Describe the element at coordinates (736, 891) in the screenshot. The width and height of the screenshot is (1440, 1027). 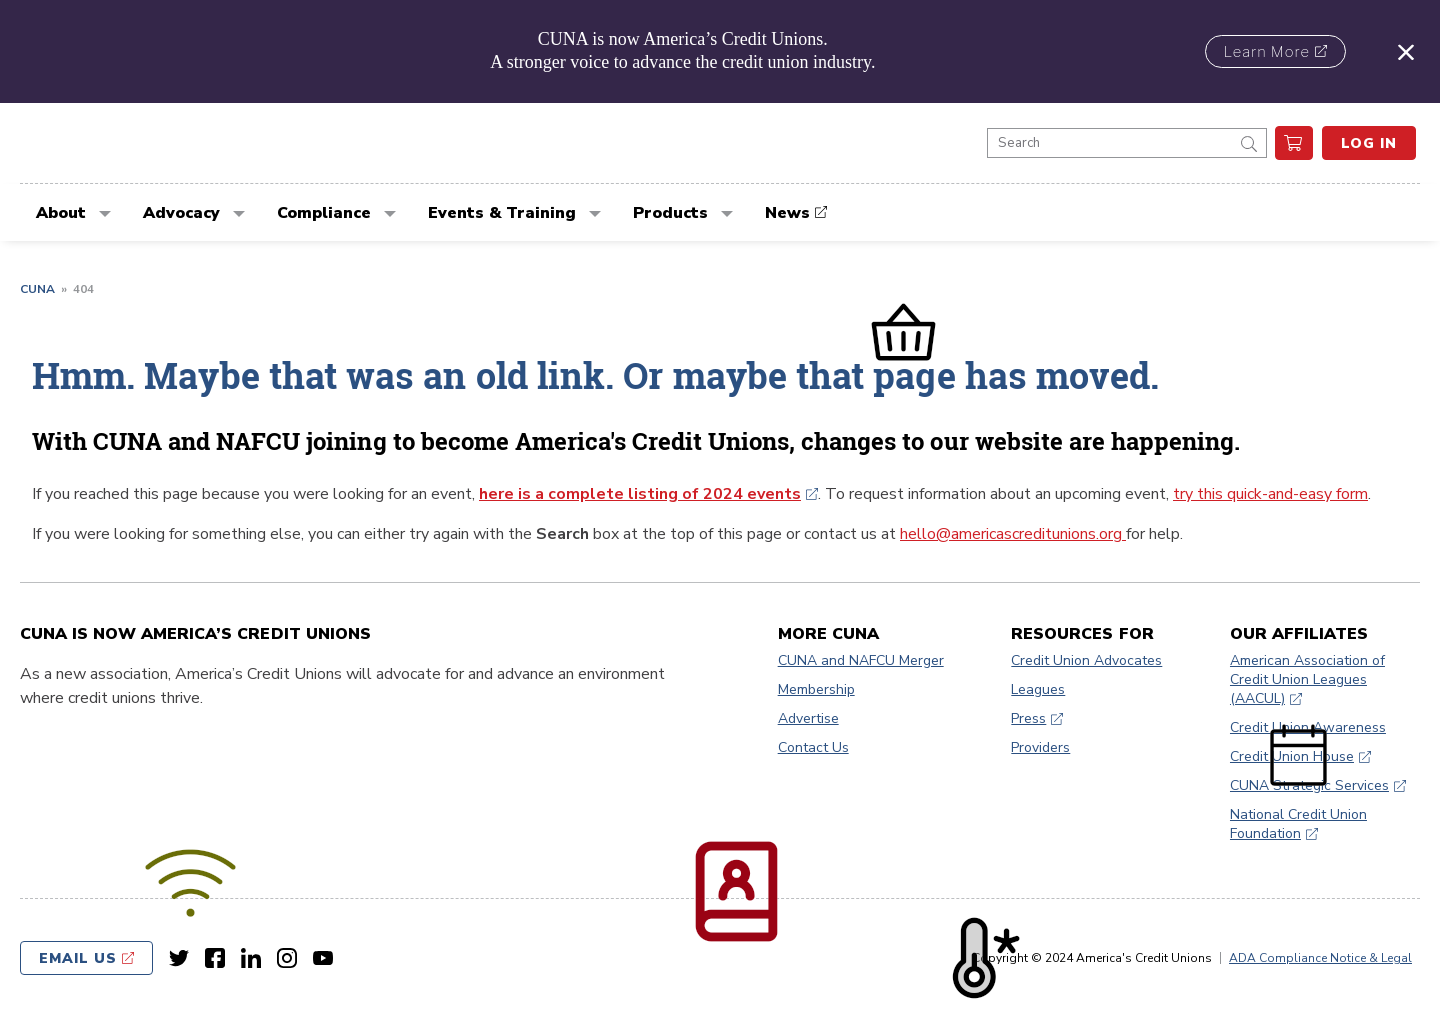
I see `view contact directory` at that location.